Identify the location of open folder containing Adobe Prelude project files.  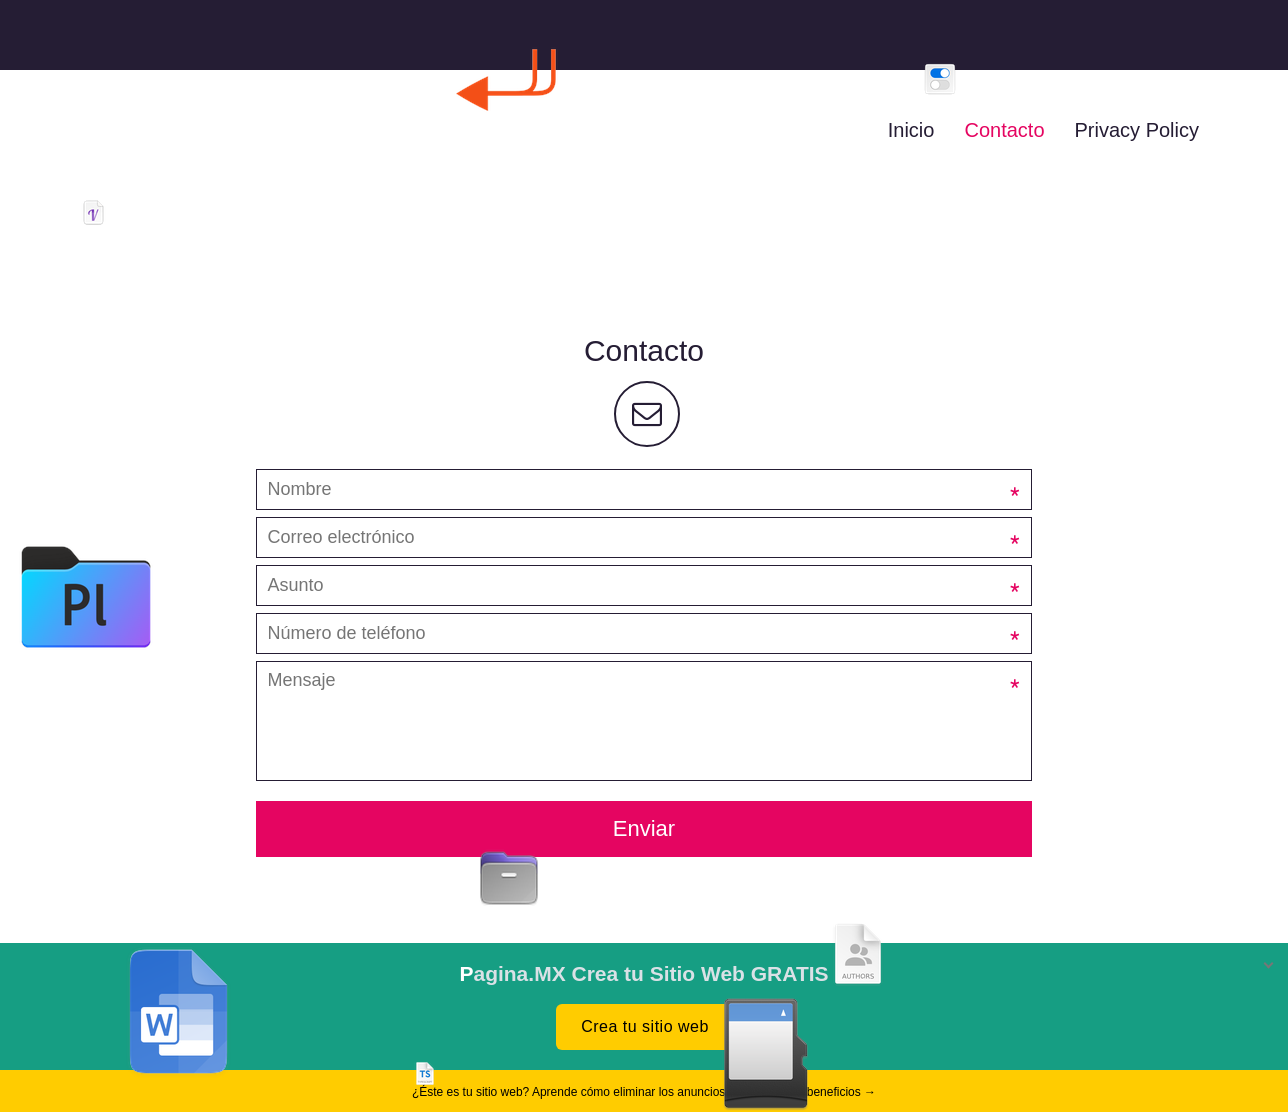
(85, 600).